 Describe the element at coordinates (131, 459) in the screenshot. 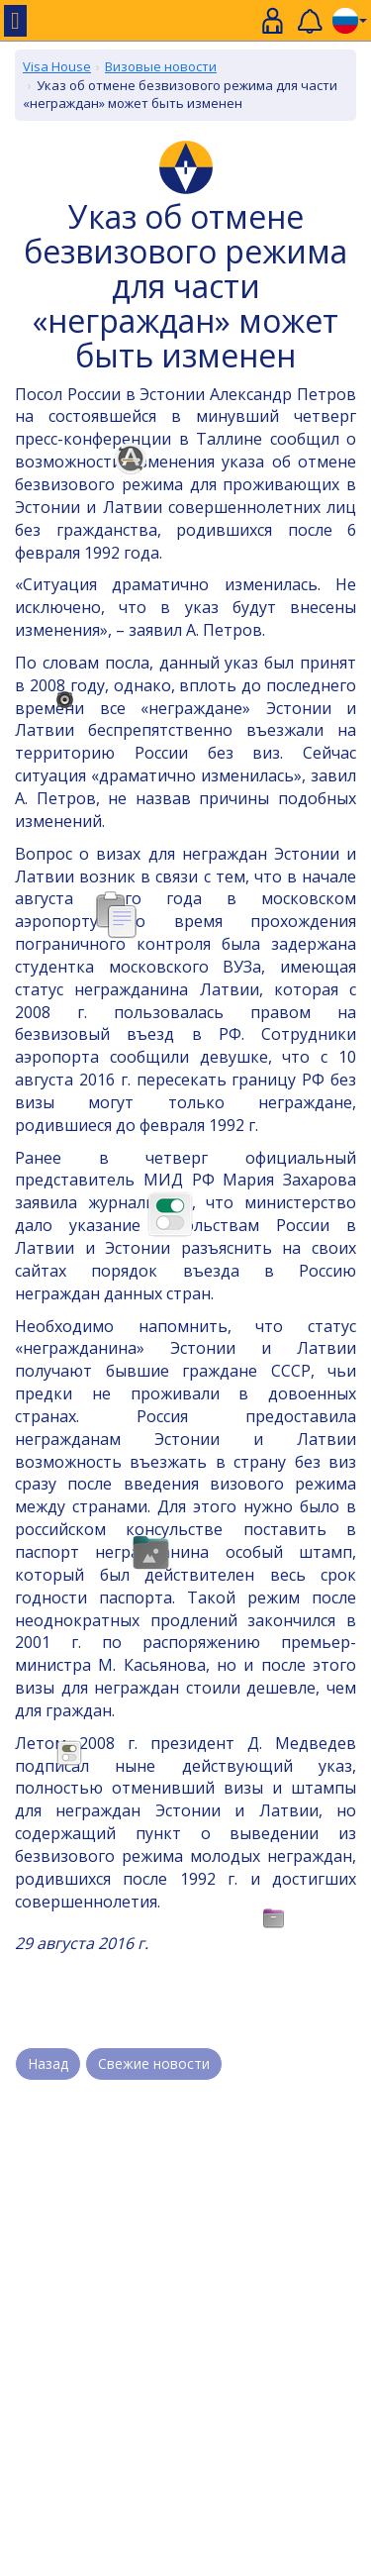

I see `open the software update manager` at that location.